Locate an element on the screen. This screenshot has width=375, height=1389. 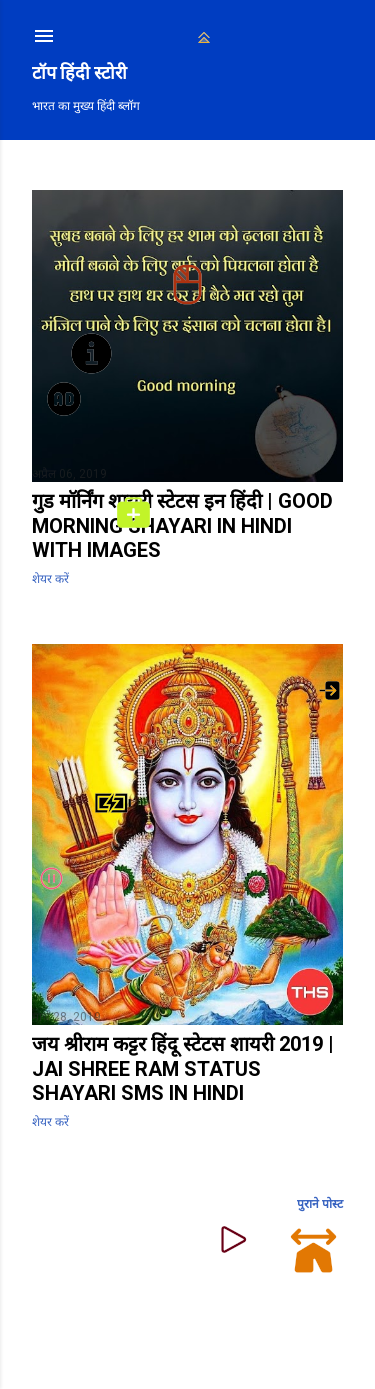
pause media playback is located at coordinates (51, 878).